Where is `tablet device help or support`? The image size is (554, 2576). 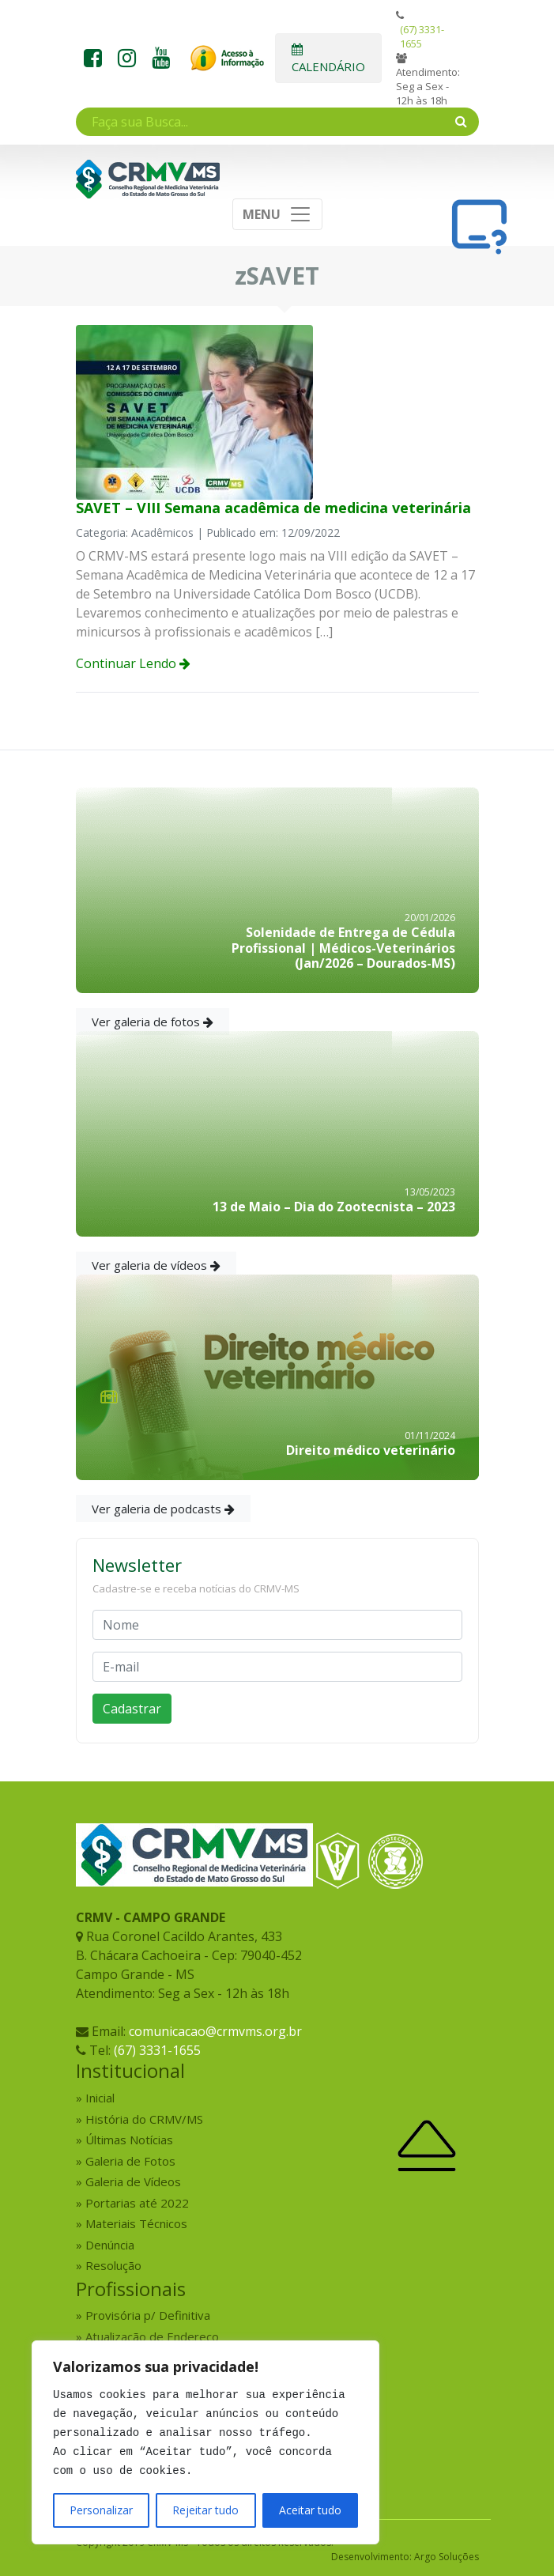 tablet device help or support is located at coordinates (479, 224).